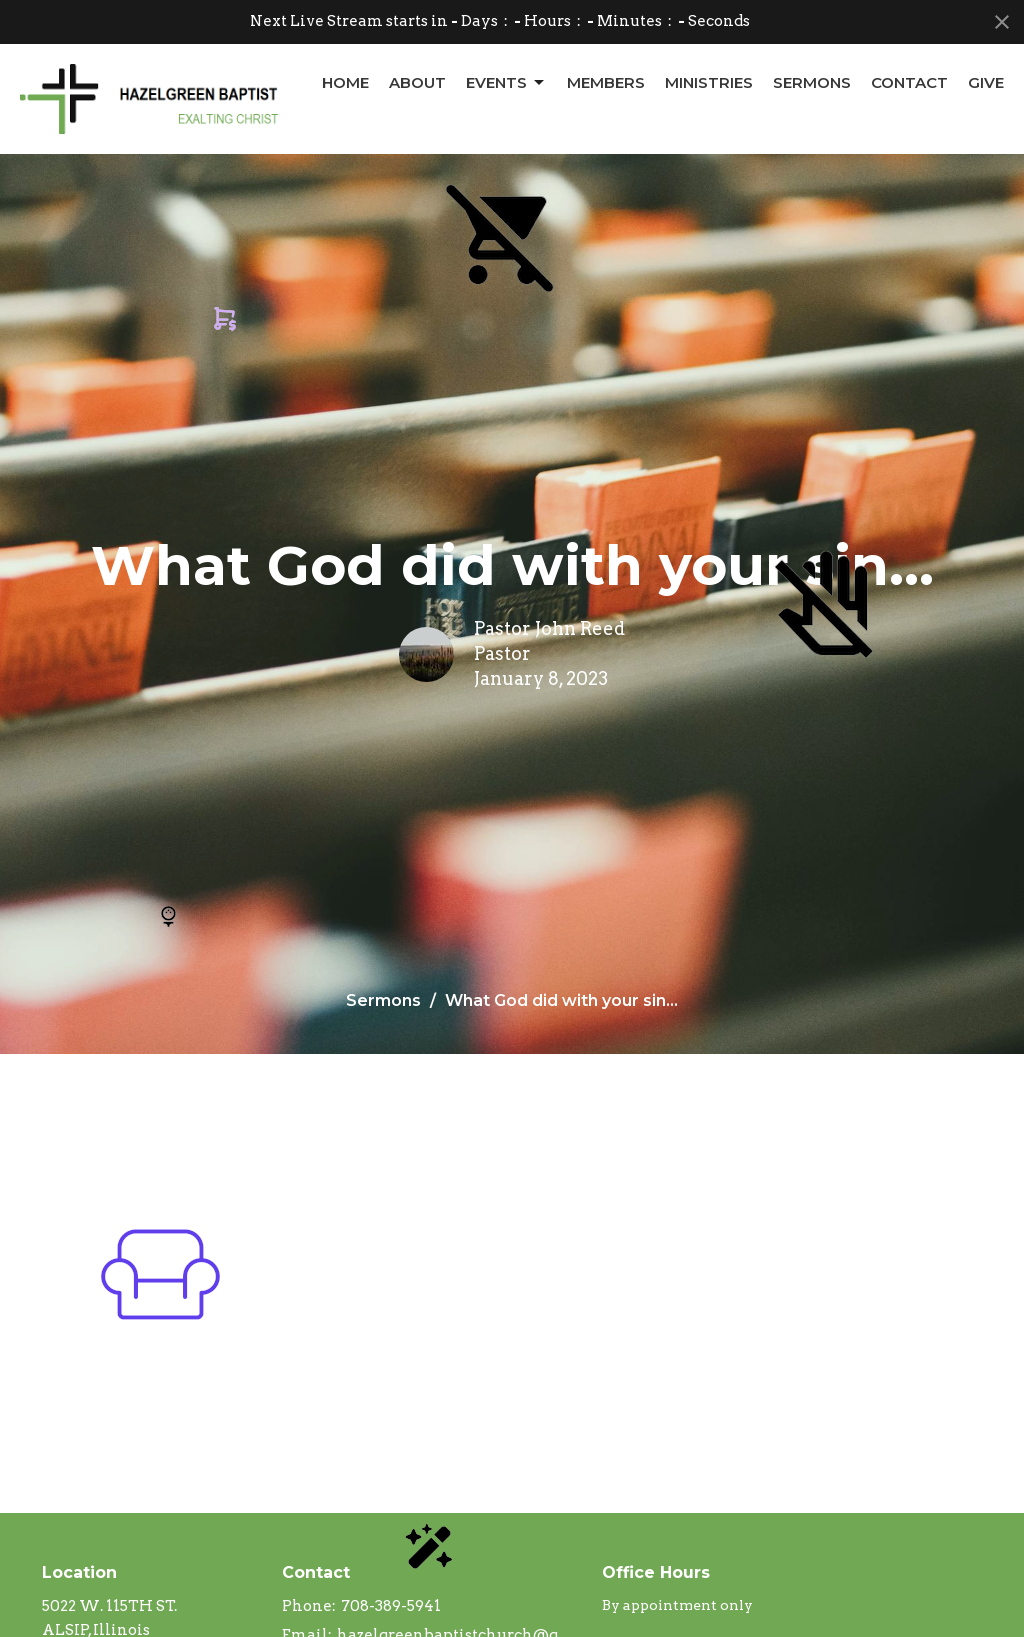  What do you see at coordinates (168, 916) in the screenshot?
I see `access golf scores or tracking` at bounding box center [168, 916].